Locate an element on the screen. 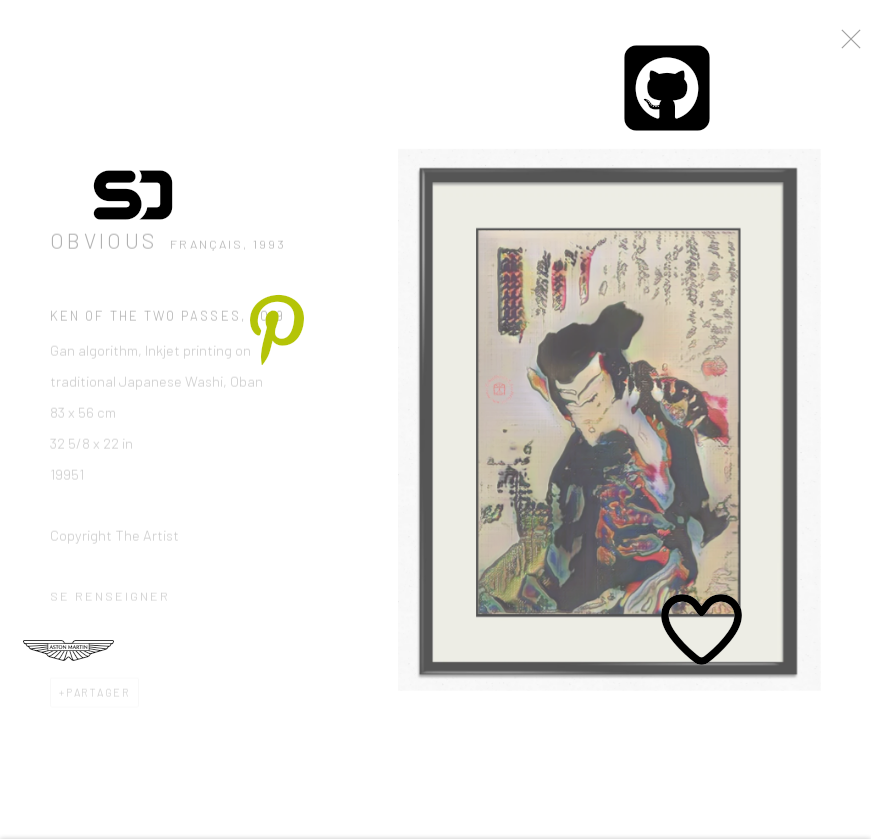 The height and width of the screenshot is (839, 871). speaker deck logo is located at coordinates (133, 195).